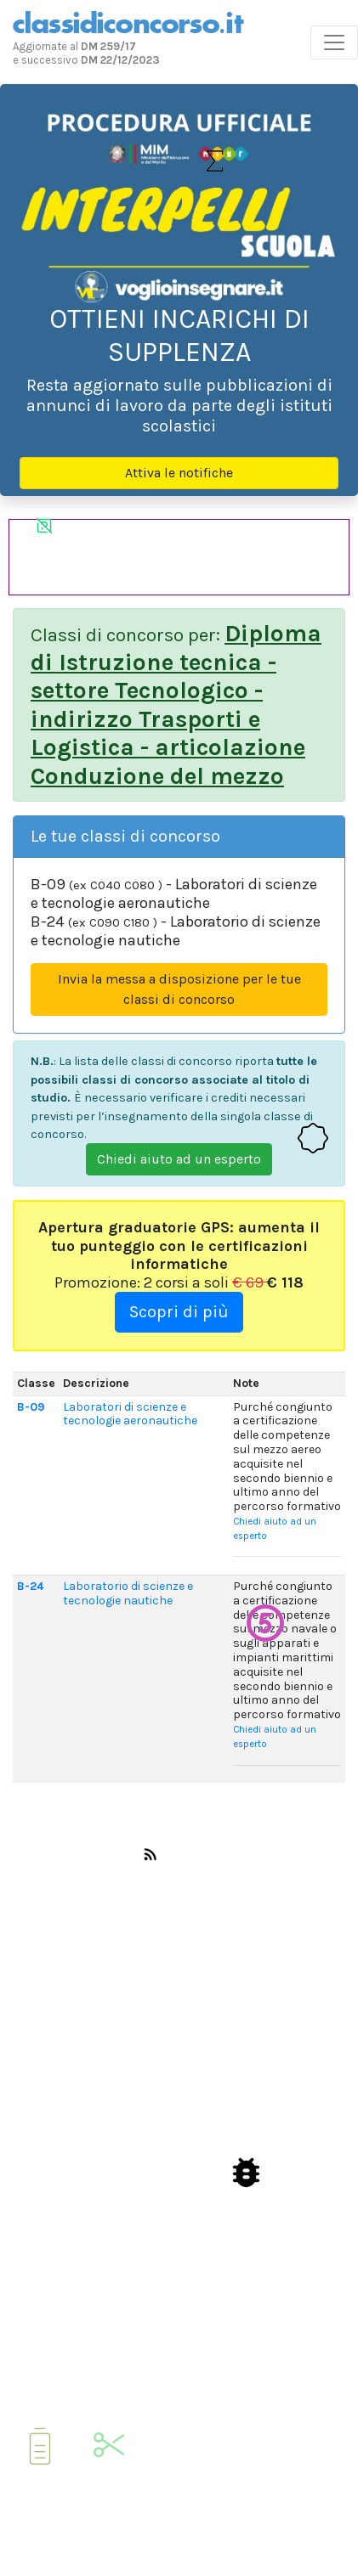  Describe the element at coordinates (313, 1138) in the screenshot. I see `indicates a verified or certified status` at that location.